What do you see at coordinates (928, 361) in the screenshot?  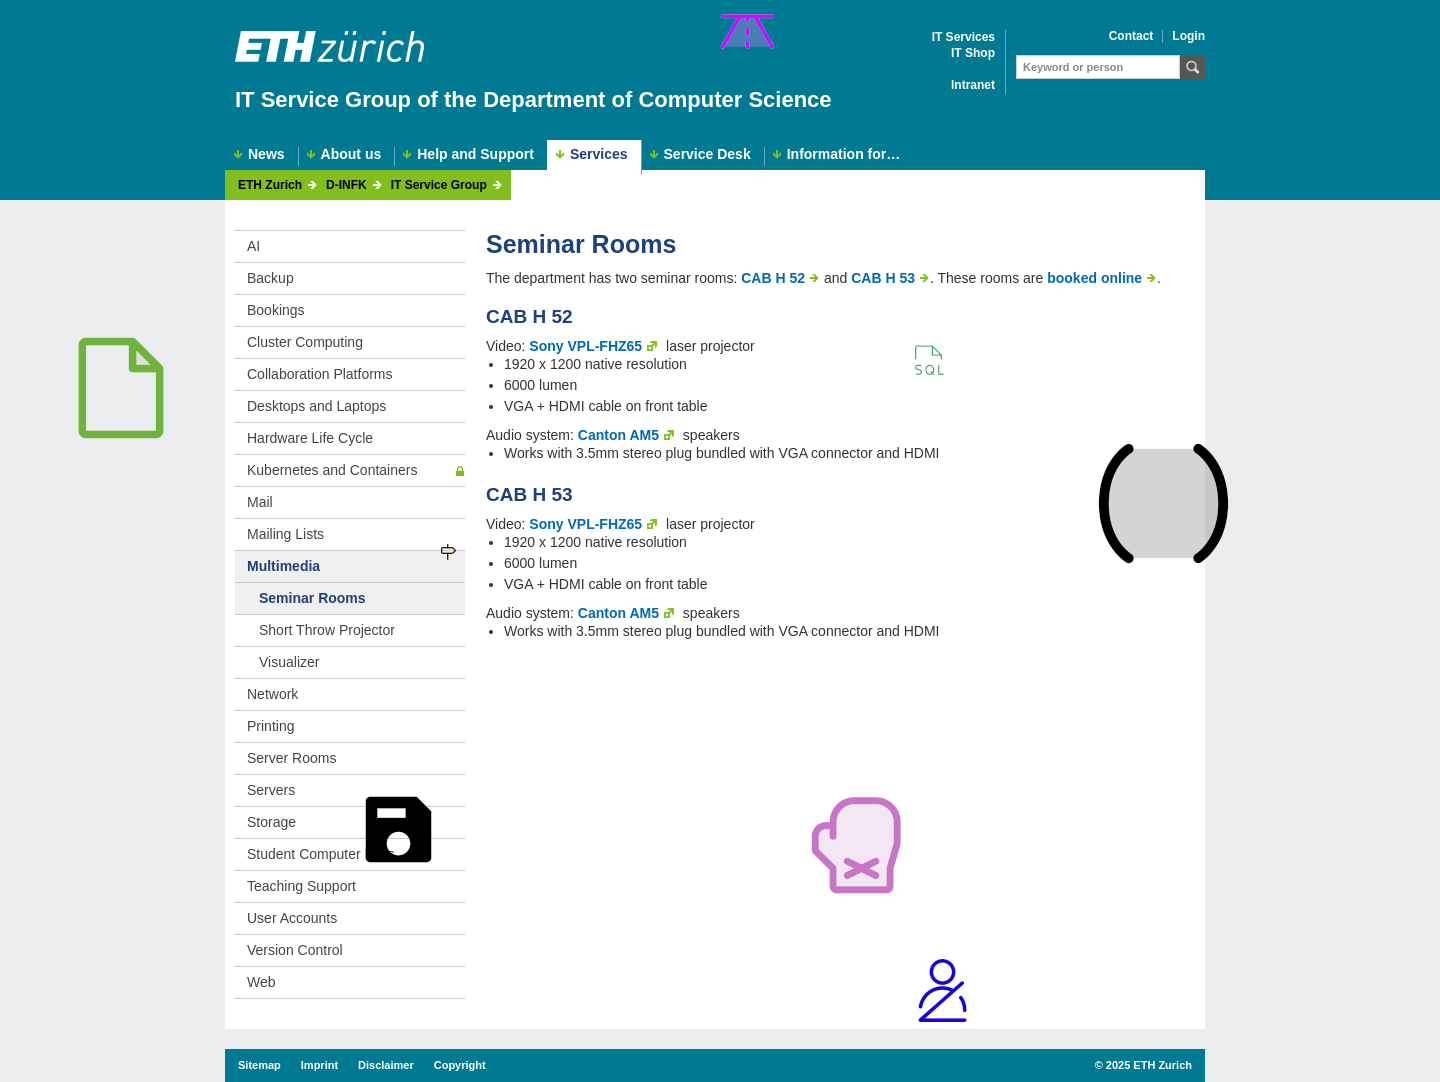 I see `open or view an SQL database file` at bounding box center [928, 361].